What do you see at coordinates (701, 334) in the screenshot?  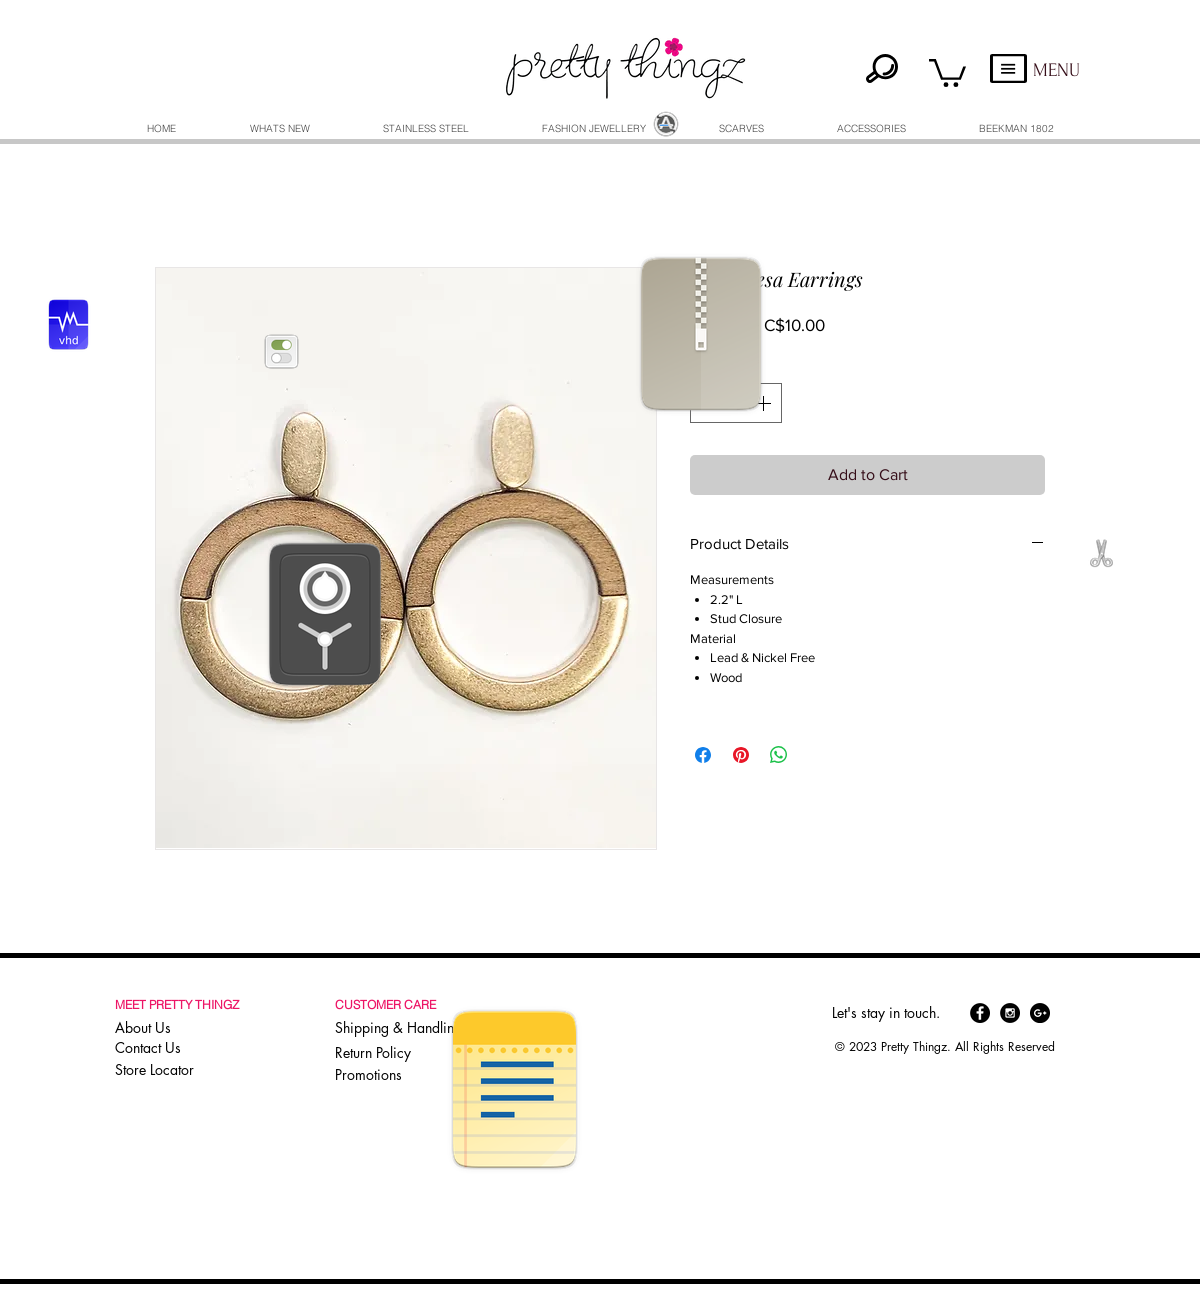 I see `open engrampa archive manager` at bounding box center [701, 334].